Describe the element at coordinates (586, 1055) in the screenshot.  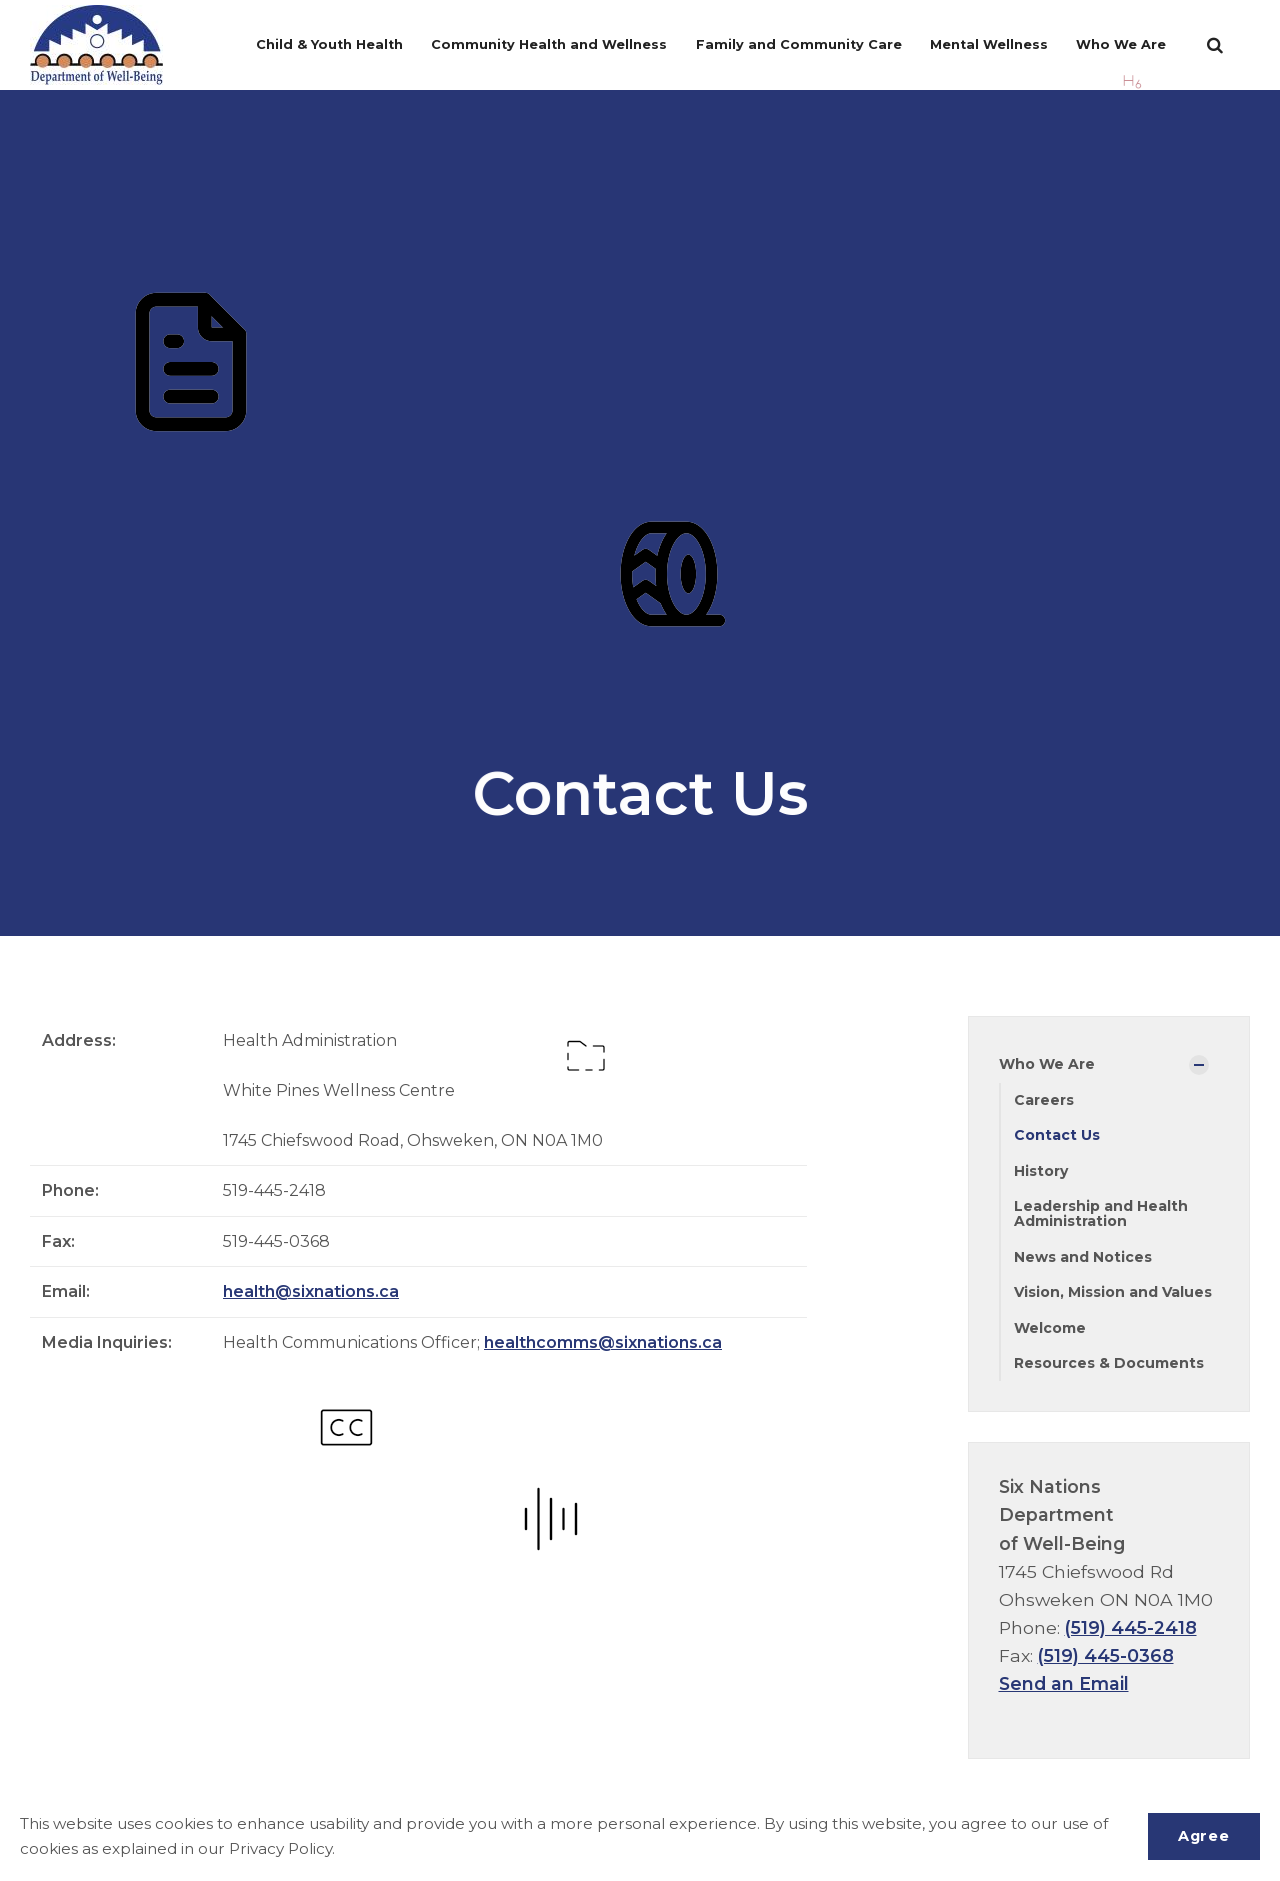
I see `empty or placeholder folder` at that location.